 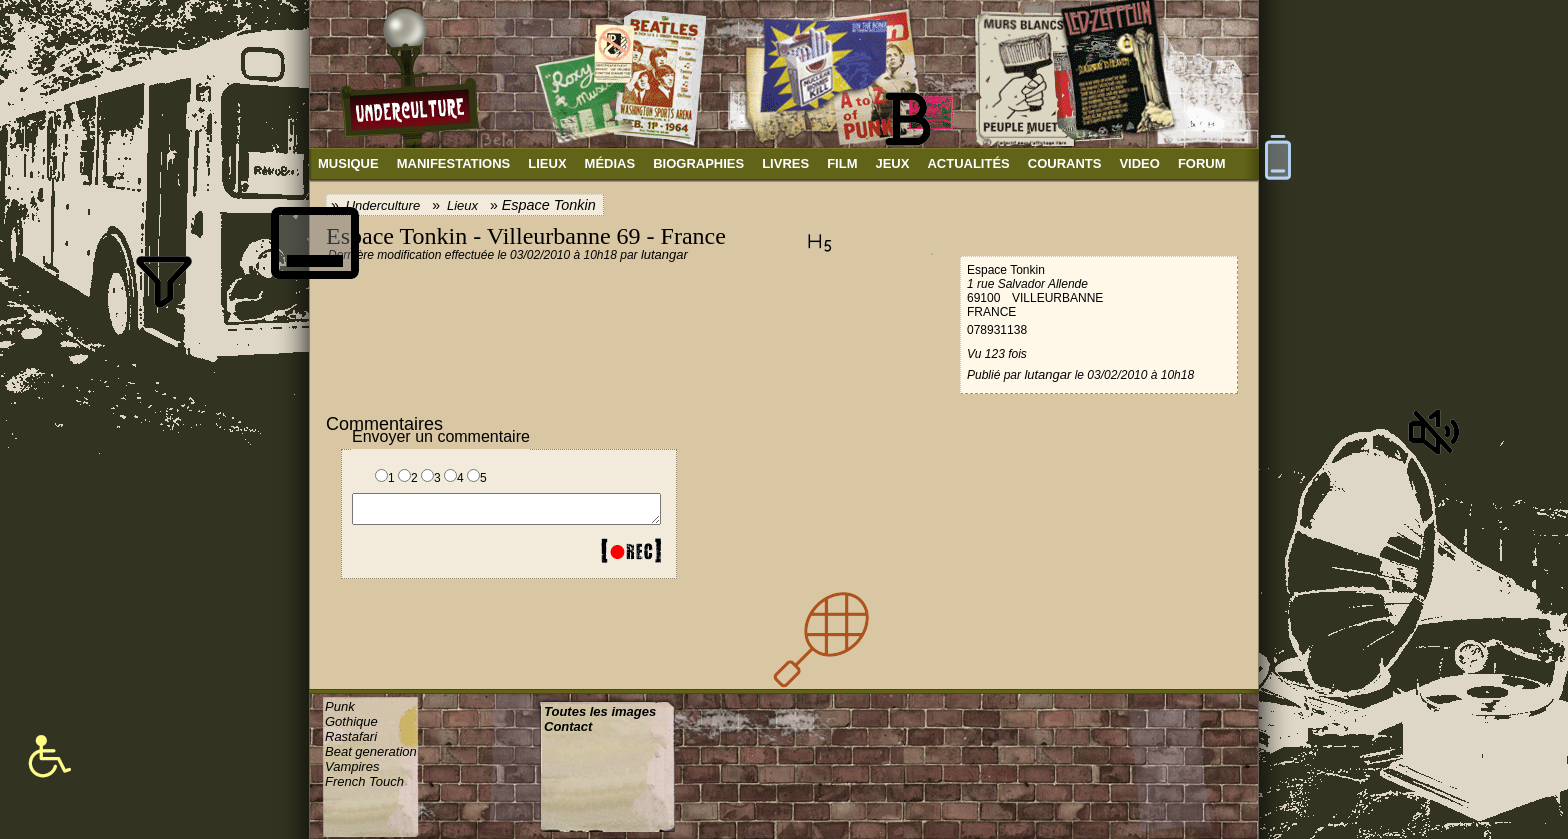 What do you see at coordinates (819, 641) in the screenshot?
I see `access tennis or racquet sports features` at bounding box center [819, 641].